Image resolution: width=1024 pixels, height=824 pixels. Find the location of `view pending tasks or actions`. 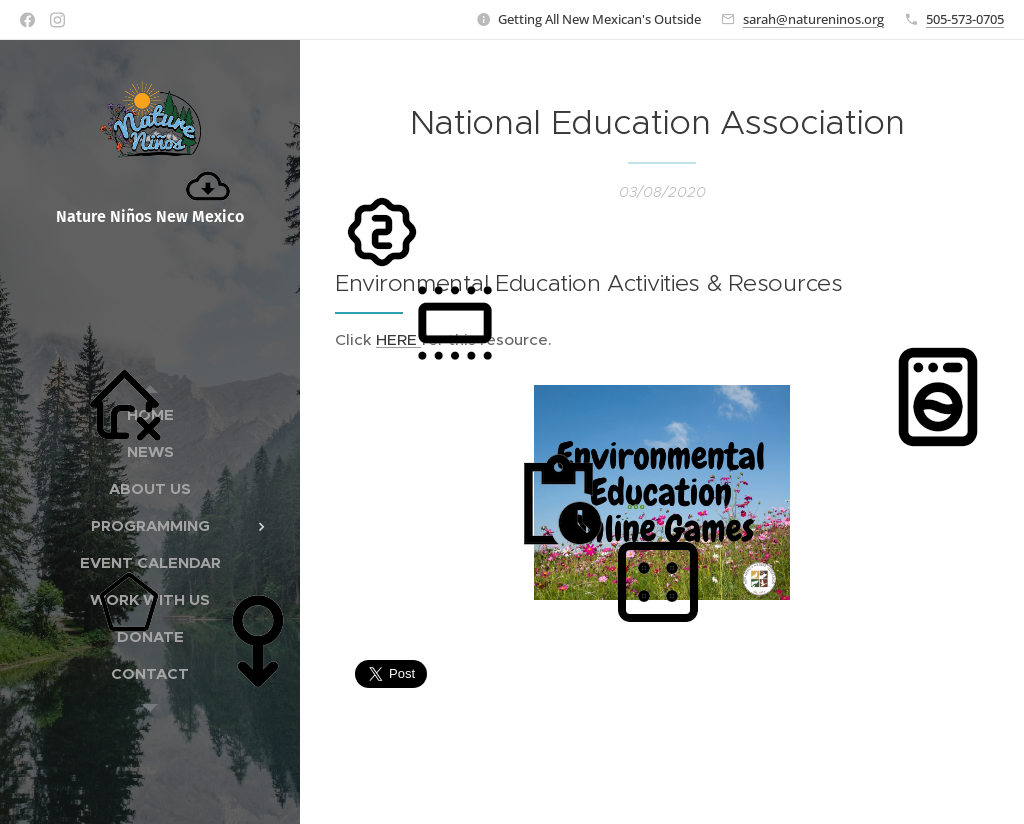

view pending tasks or actions is located at coordinates (558, 501).